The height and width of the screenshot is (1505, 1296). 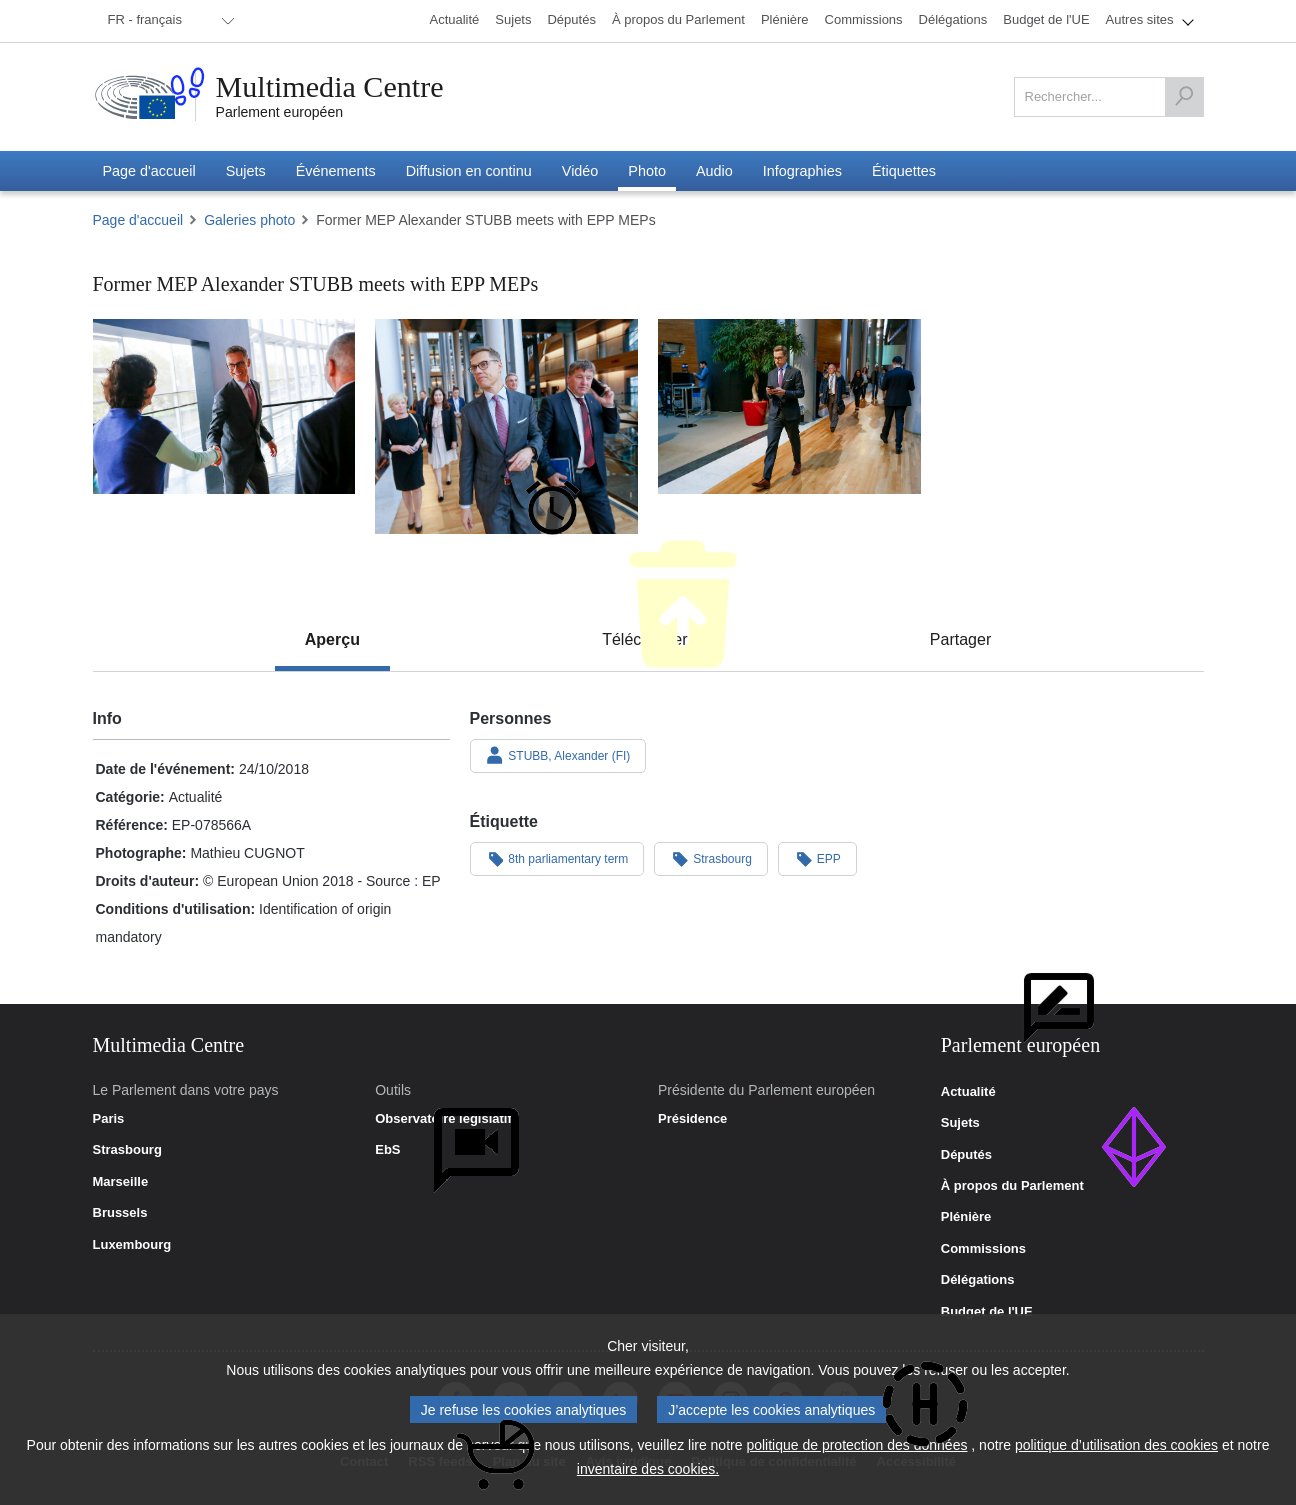 What do you see at coordinates (925, 1404) in the screenshot?
I see `indicates a helipad or helicopter landing zone` at bounding box center [925, 1404].